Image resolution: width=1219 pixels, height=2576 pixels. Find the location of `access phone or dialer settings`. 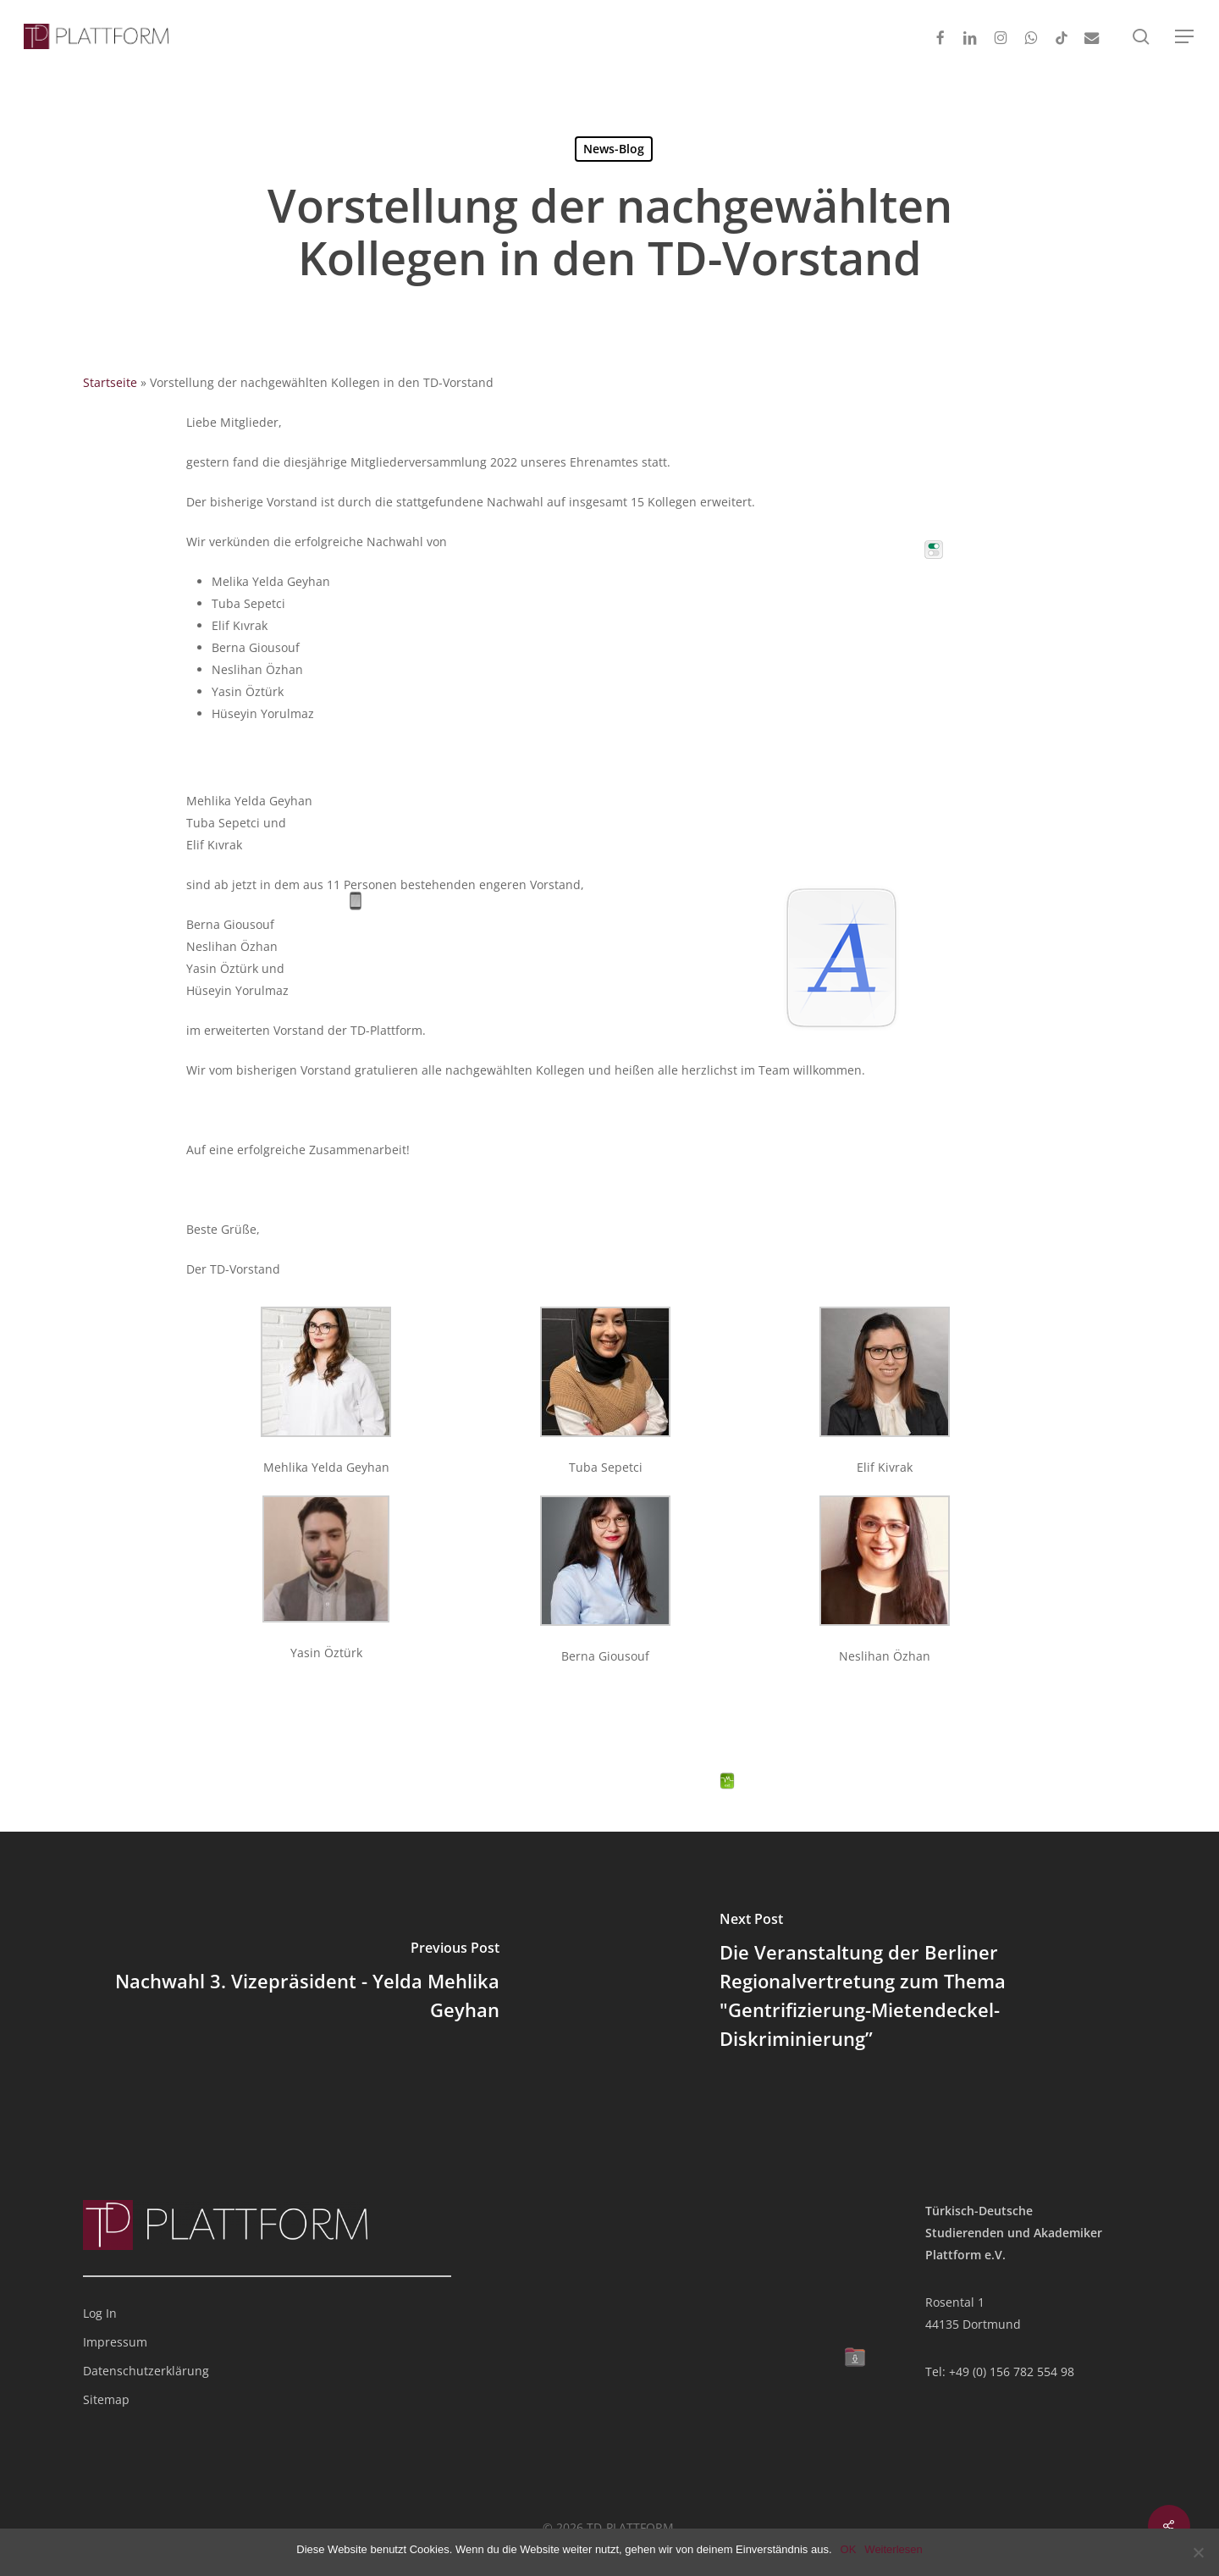

access phone or dialer settings is located at coordinates (356, 901).